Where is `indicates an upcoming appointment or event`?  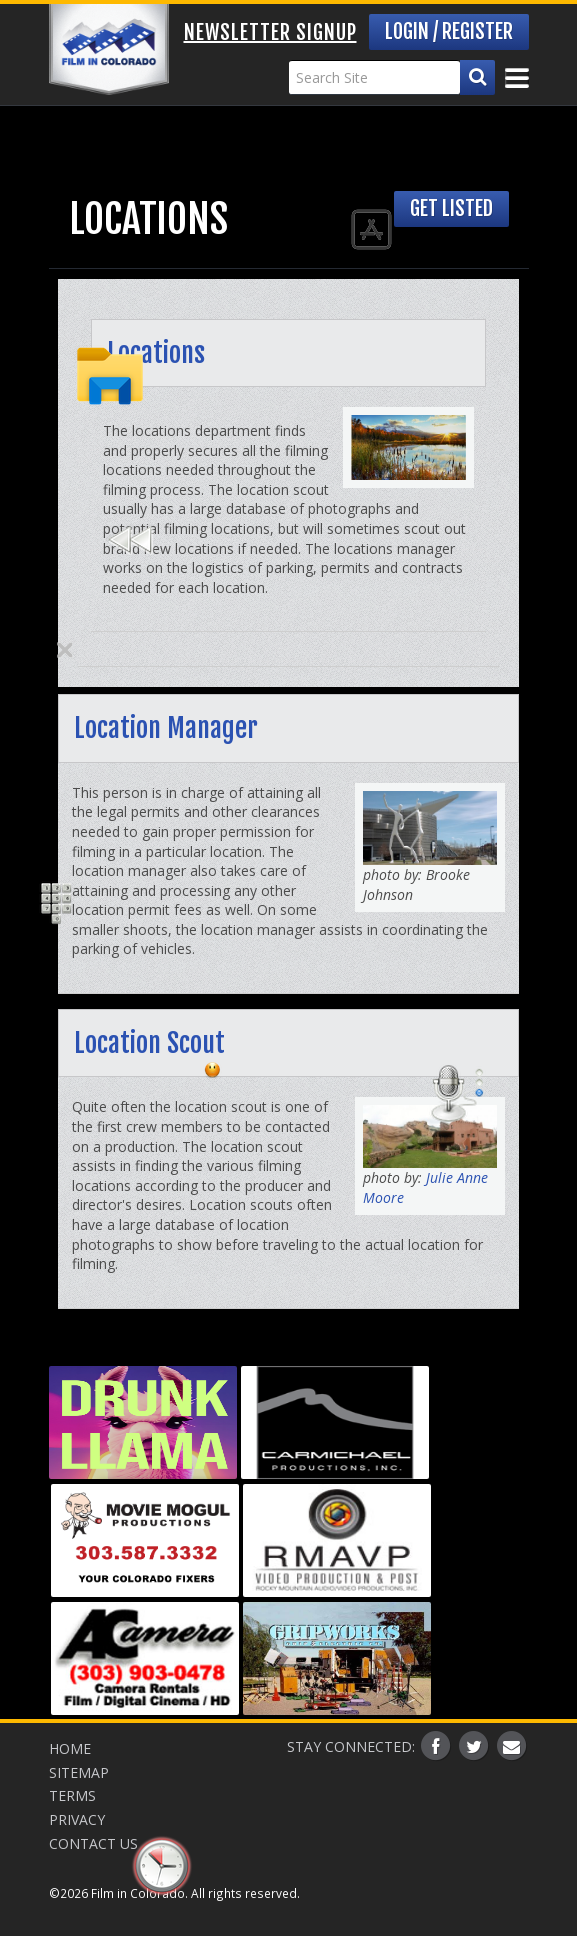
indicates an upcoming appointment or event is located at coordinates (163, 1866).